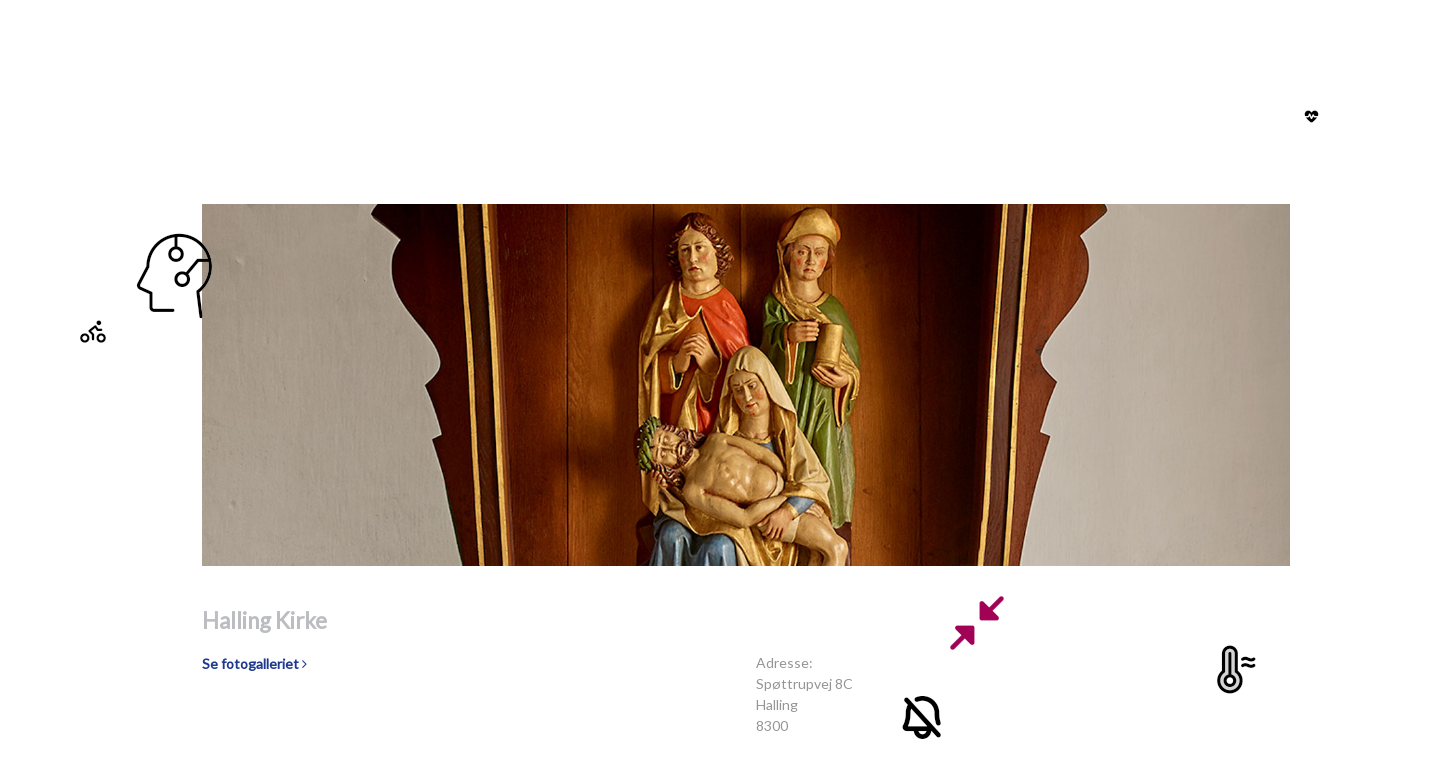 This screenshot has height=757, width=1440. I want to click on minimize or collapse content, so click(977, 623).